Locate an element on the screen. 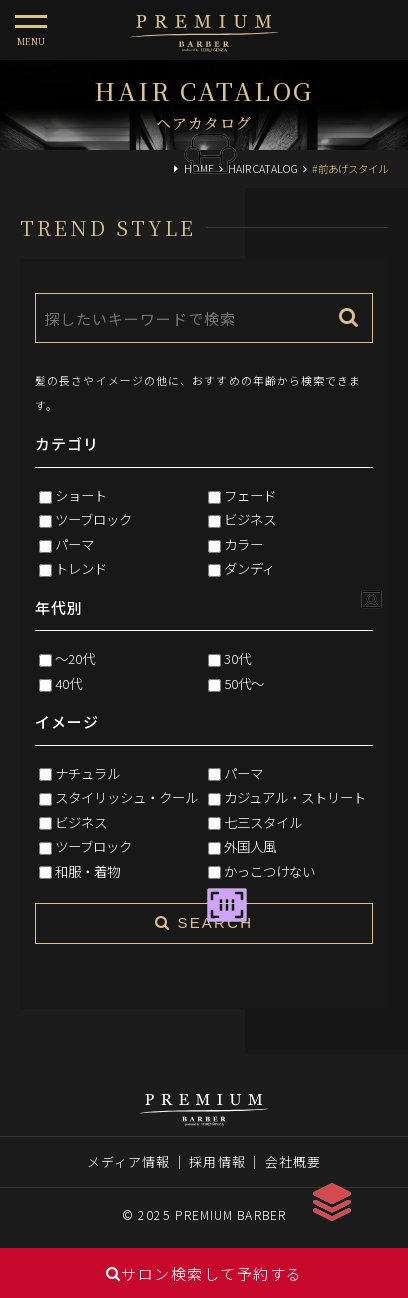  view user profile card is located at coordinates (371, 599).